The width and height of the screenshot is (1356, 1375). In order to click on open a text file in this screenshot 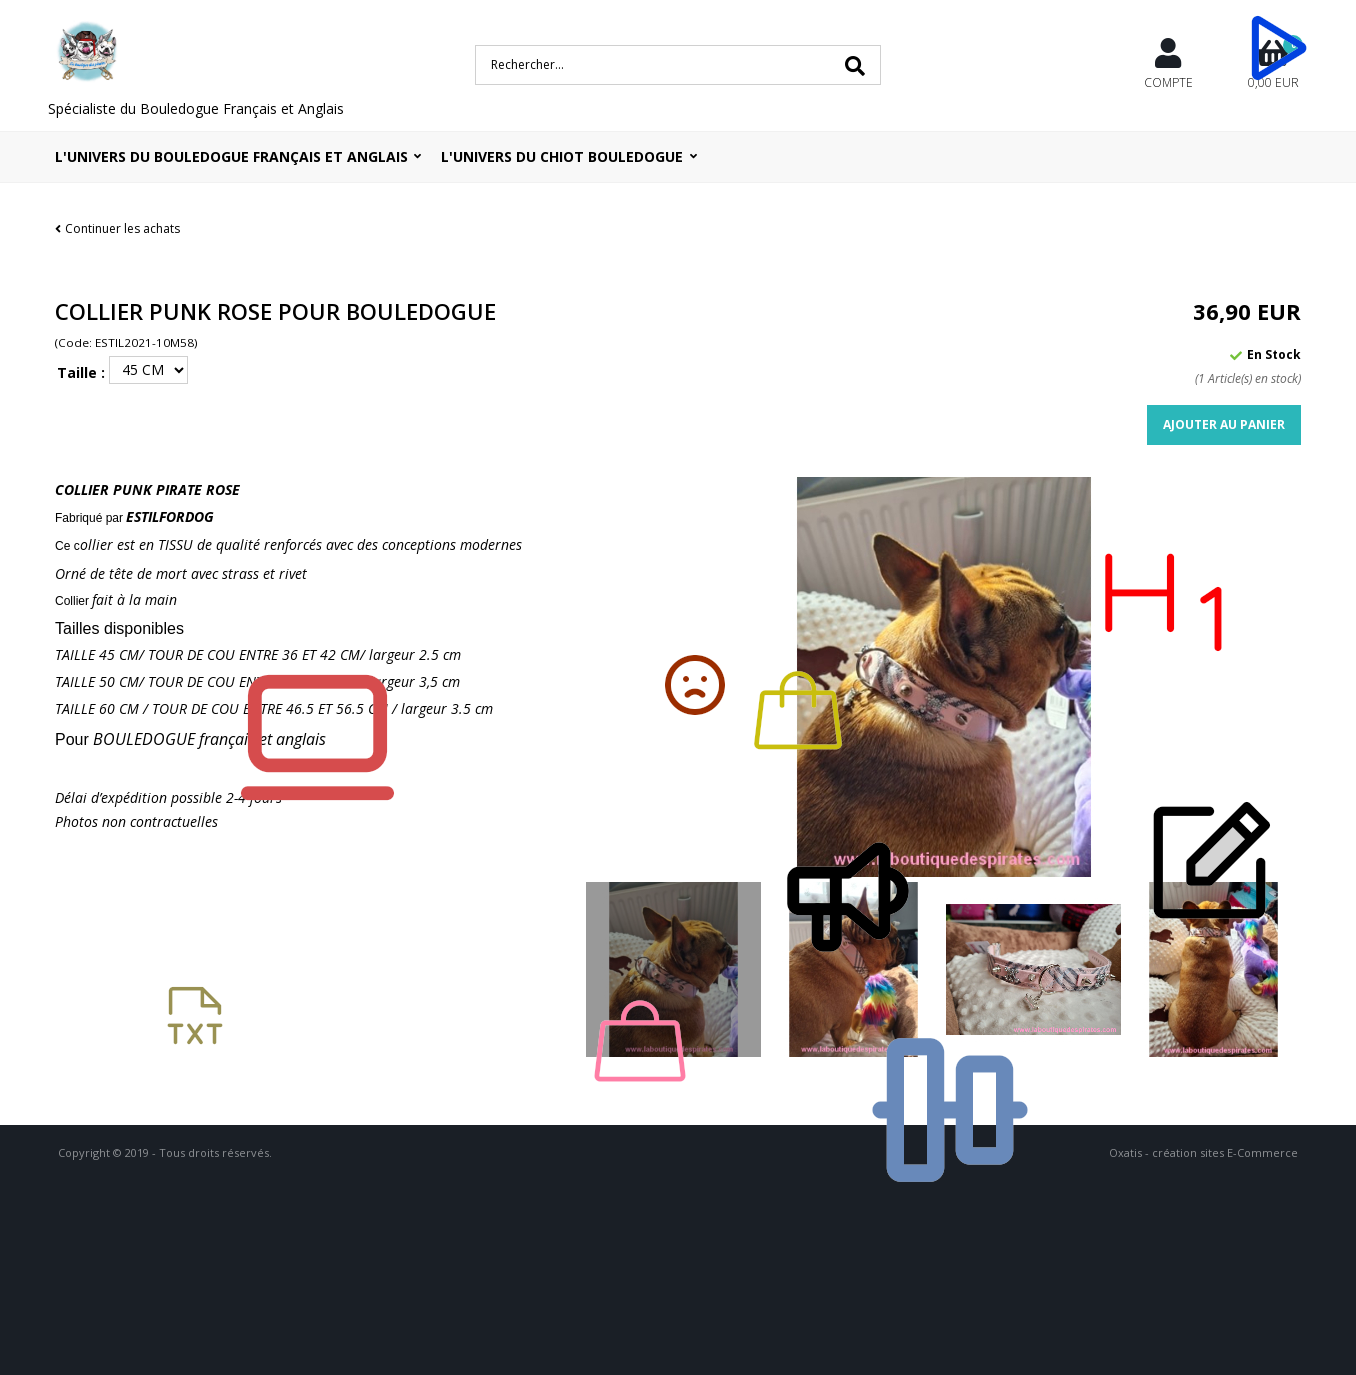, I will do `click(195, 1018)`.